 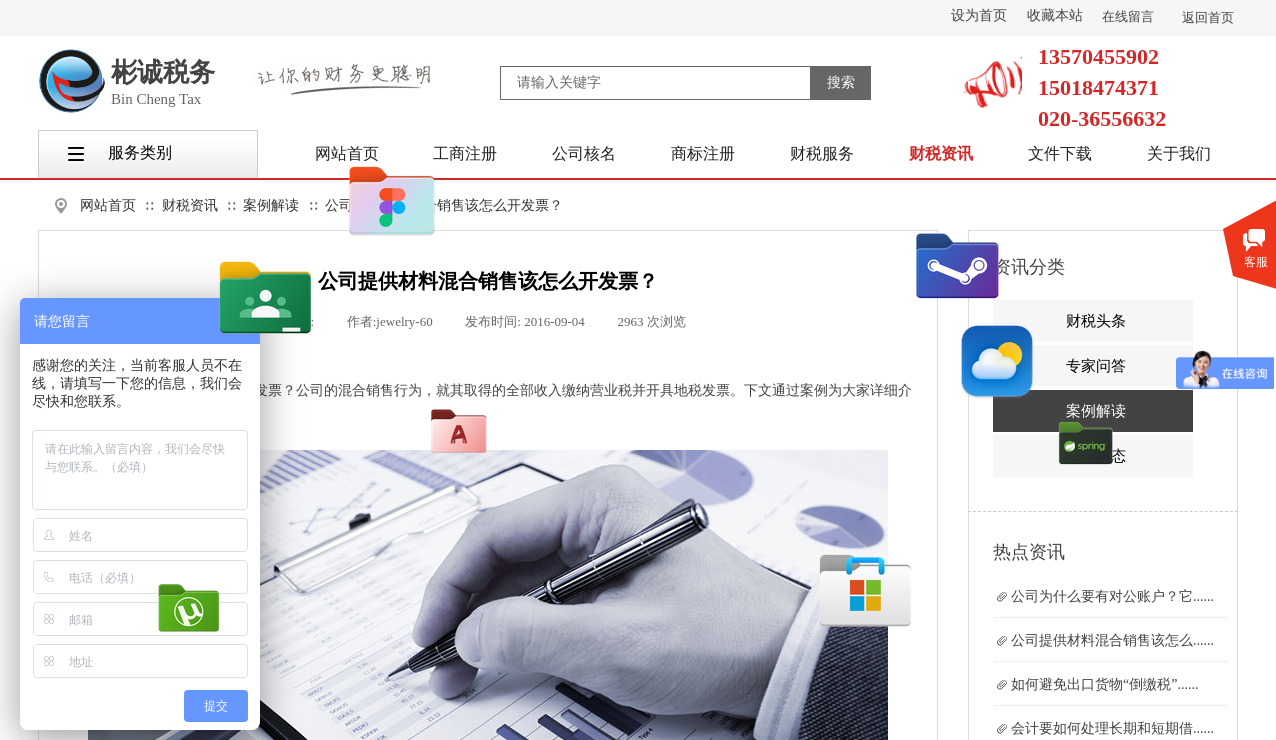 What do you see at coordinates (865, 593) in the screenshot?
I see `open microsoft store downloads folder` at bounding box center [865, 593].